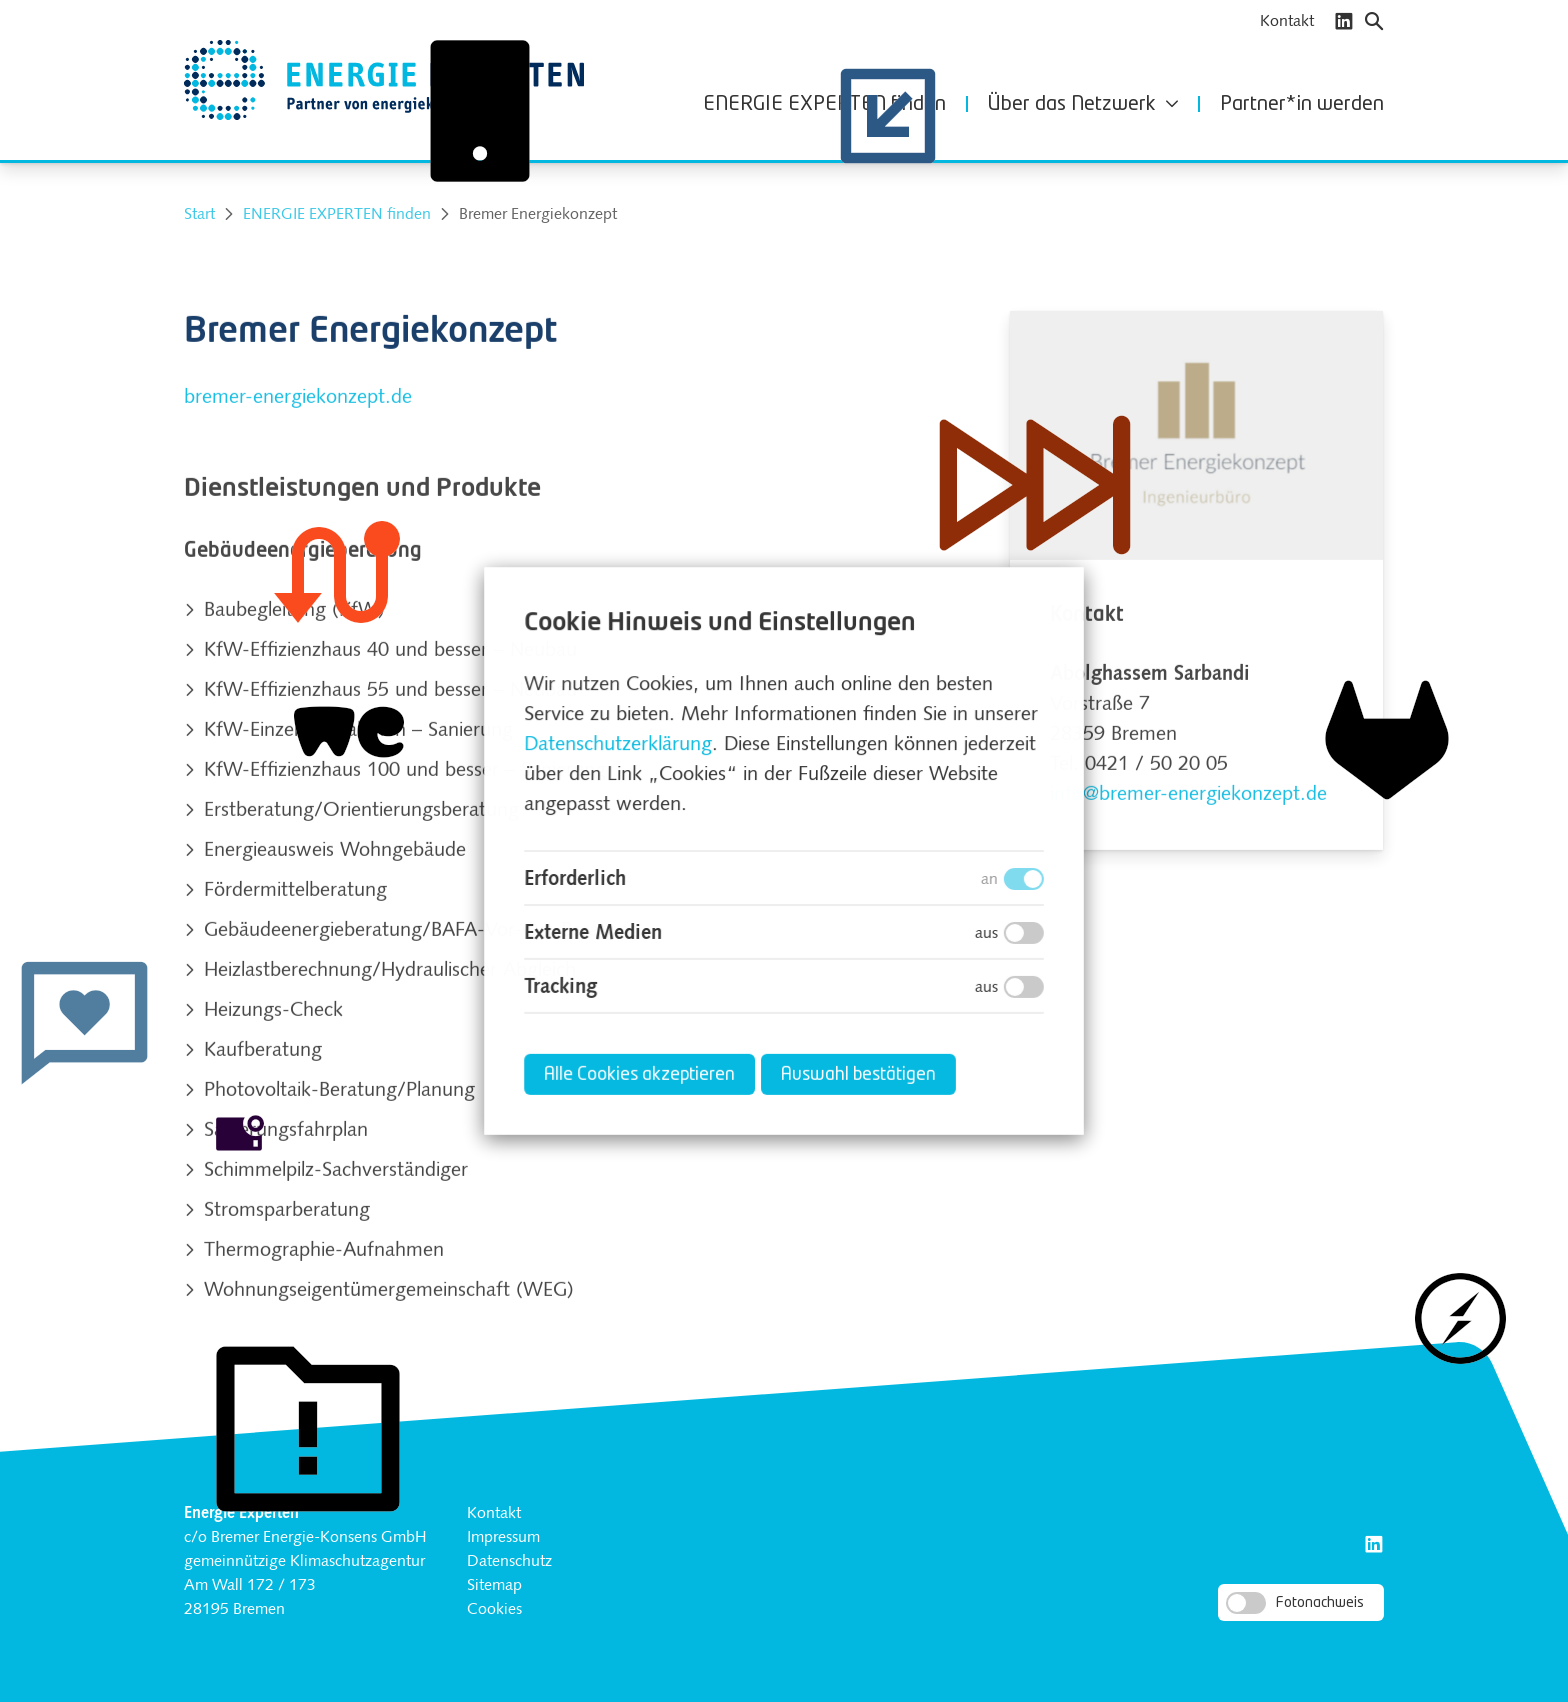 The image size is (1568, 1702). Describe the element at coordinates (1035, 485) in the screenshot. I see `skip to the end of the current track` at that location.